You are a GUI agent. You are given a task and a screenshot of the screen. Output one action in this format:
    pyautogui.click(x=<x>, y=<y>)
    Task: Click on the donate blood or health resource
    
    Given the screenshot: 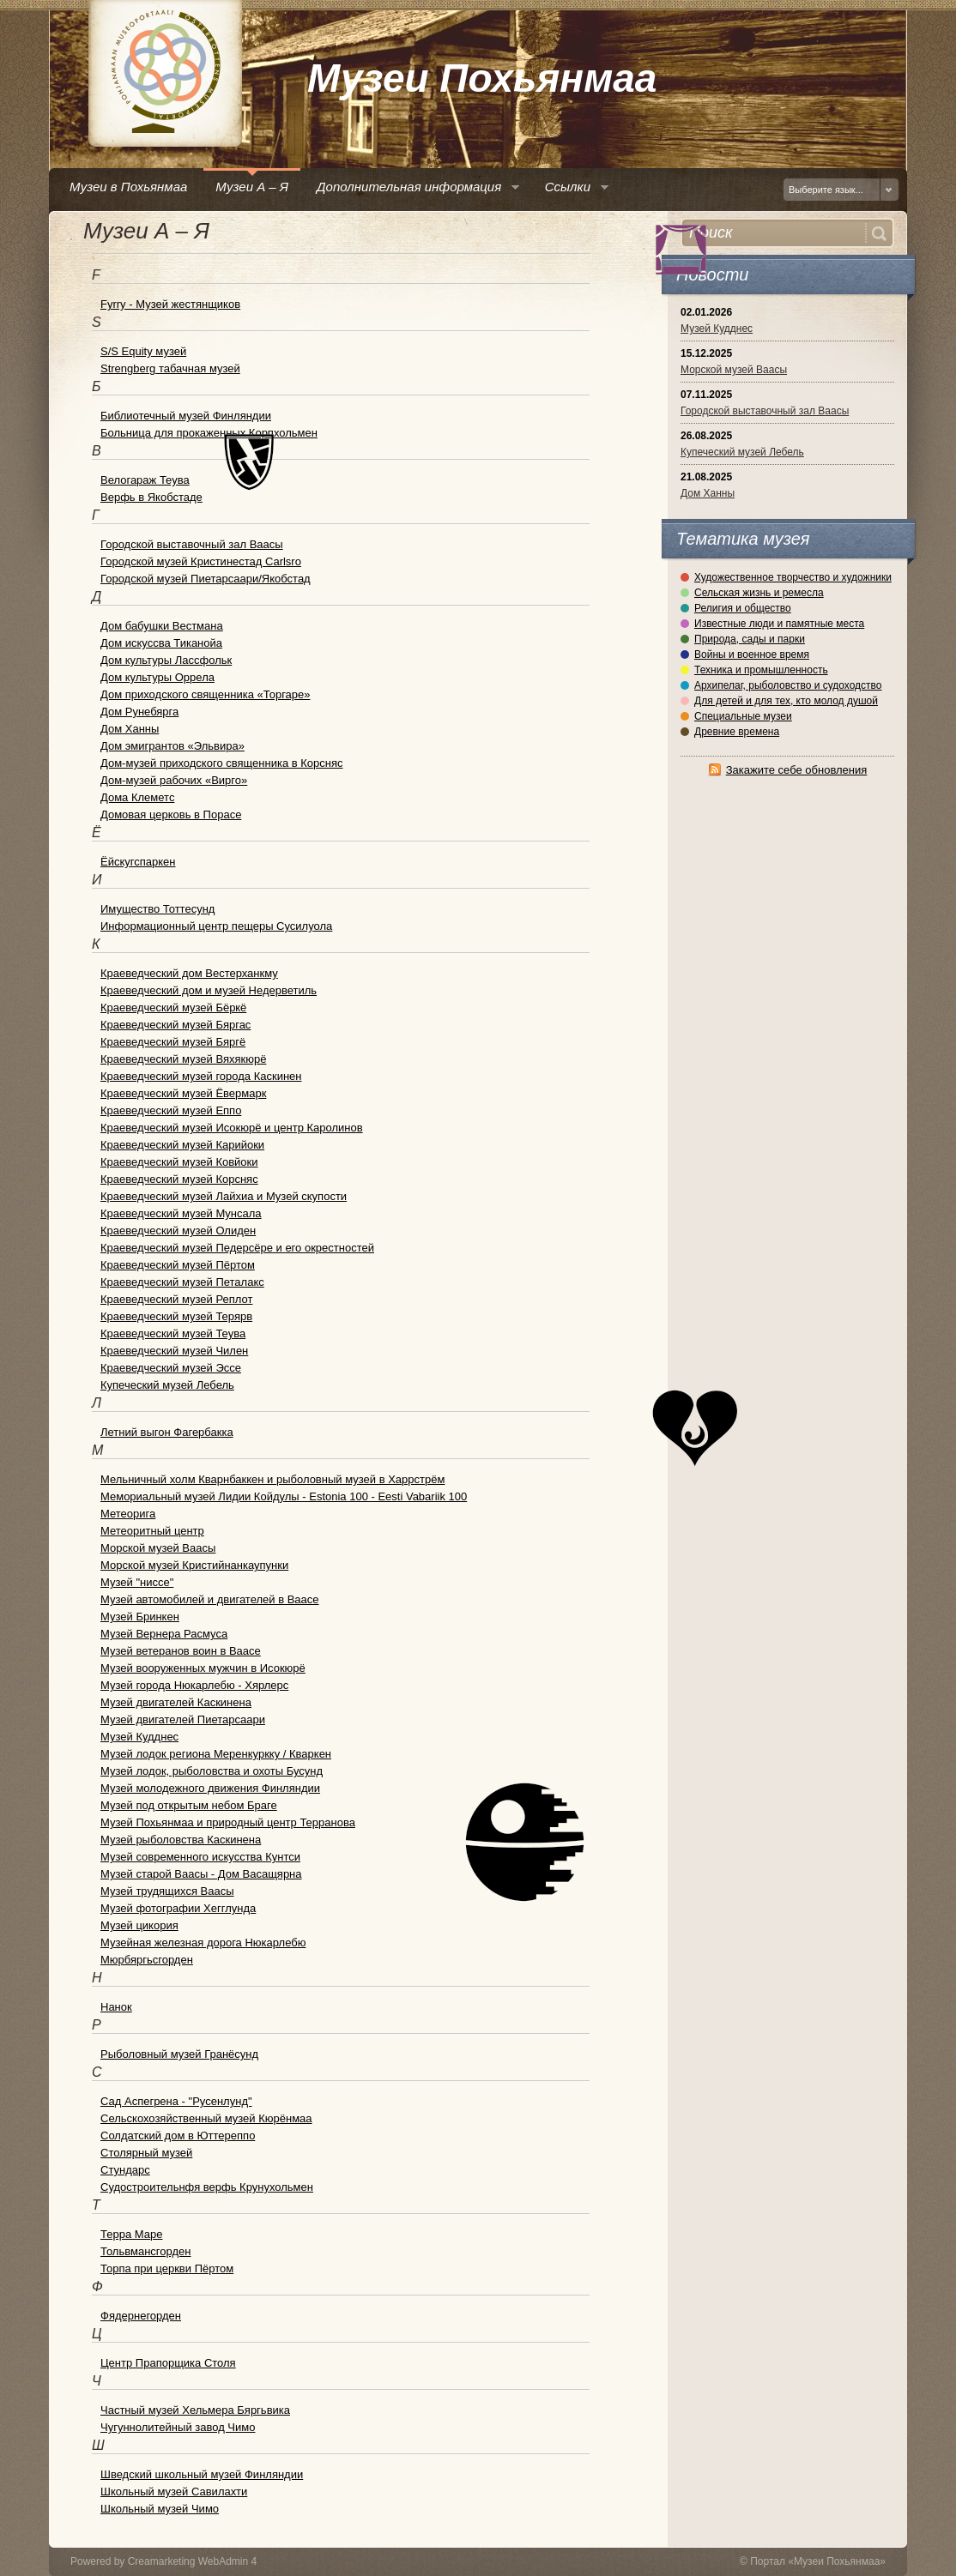 What is the action you would take?
    pyautogui.click(x=694, y=1426)
    